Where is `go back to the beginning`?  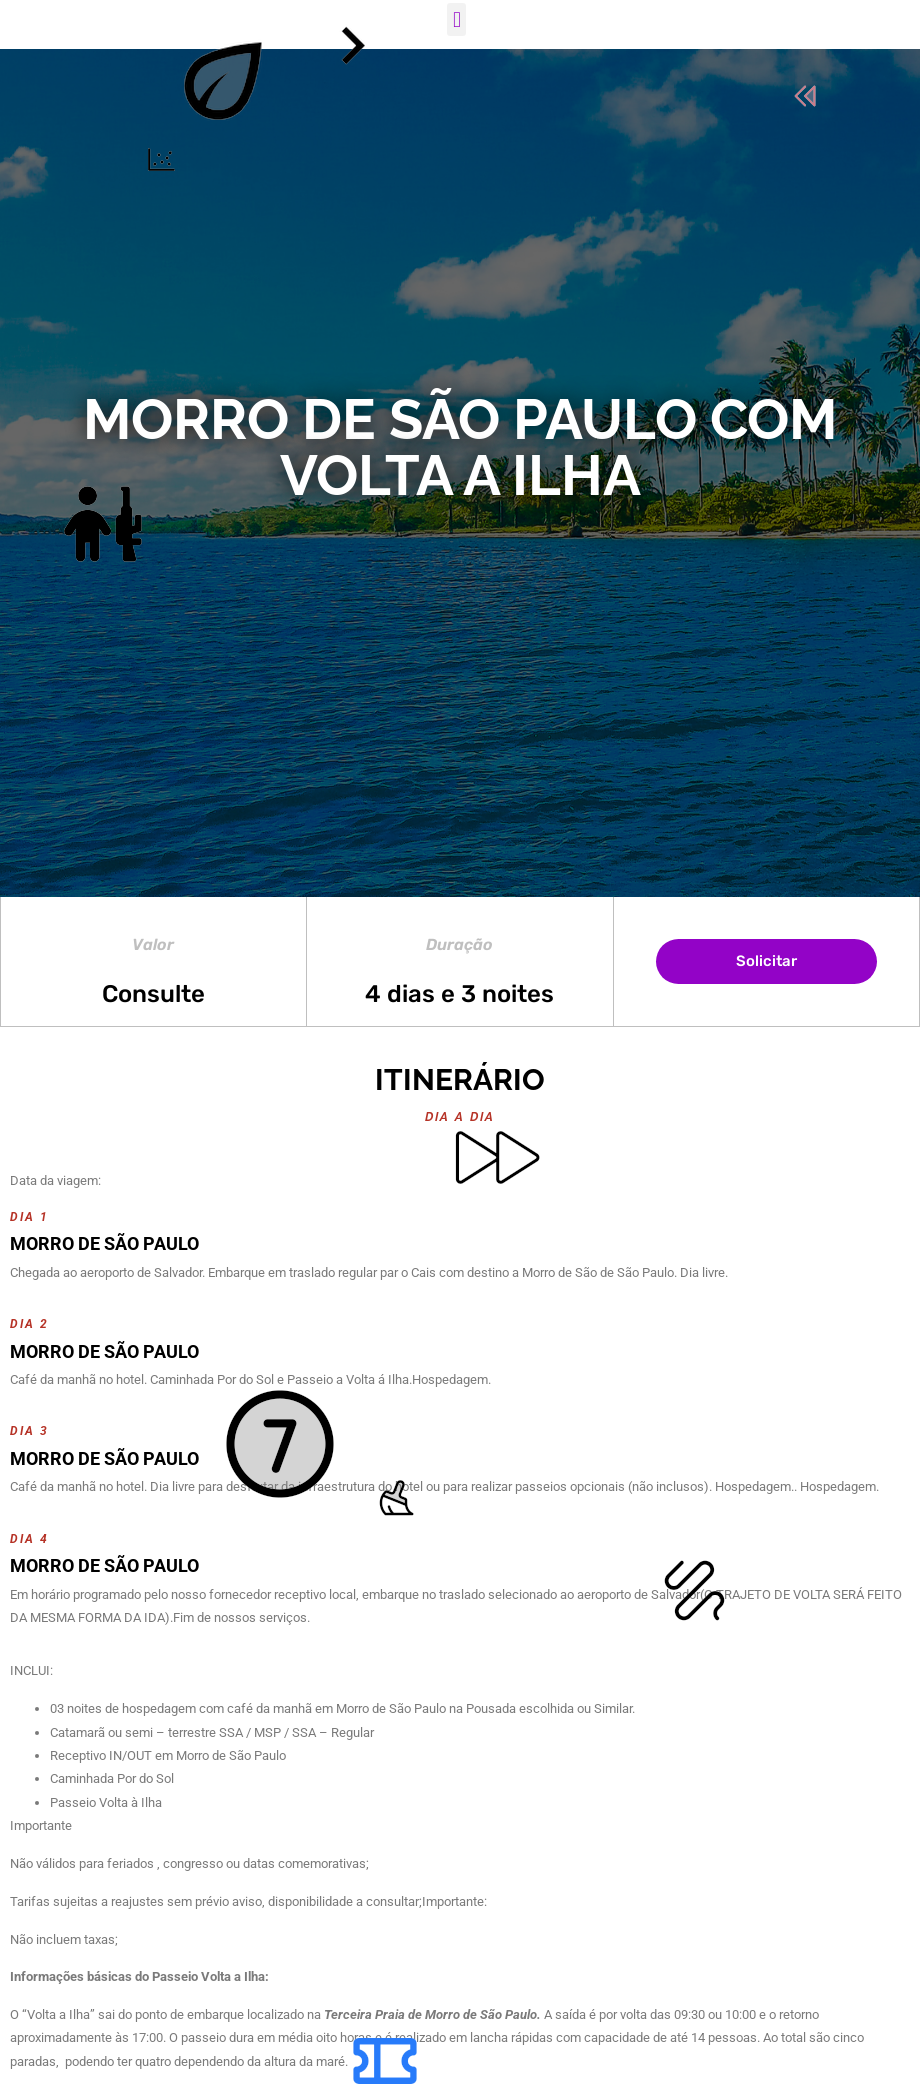 go back to the beginning is located at coordinates (806, 96).